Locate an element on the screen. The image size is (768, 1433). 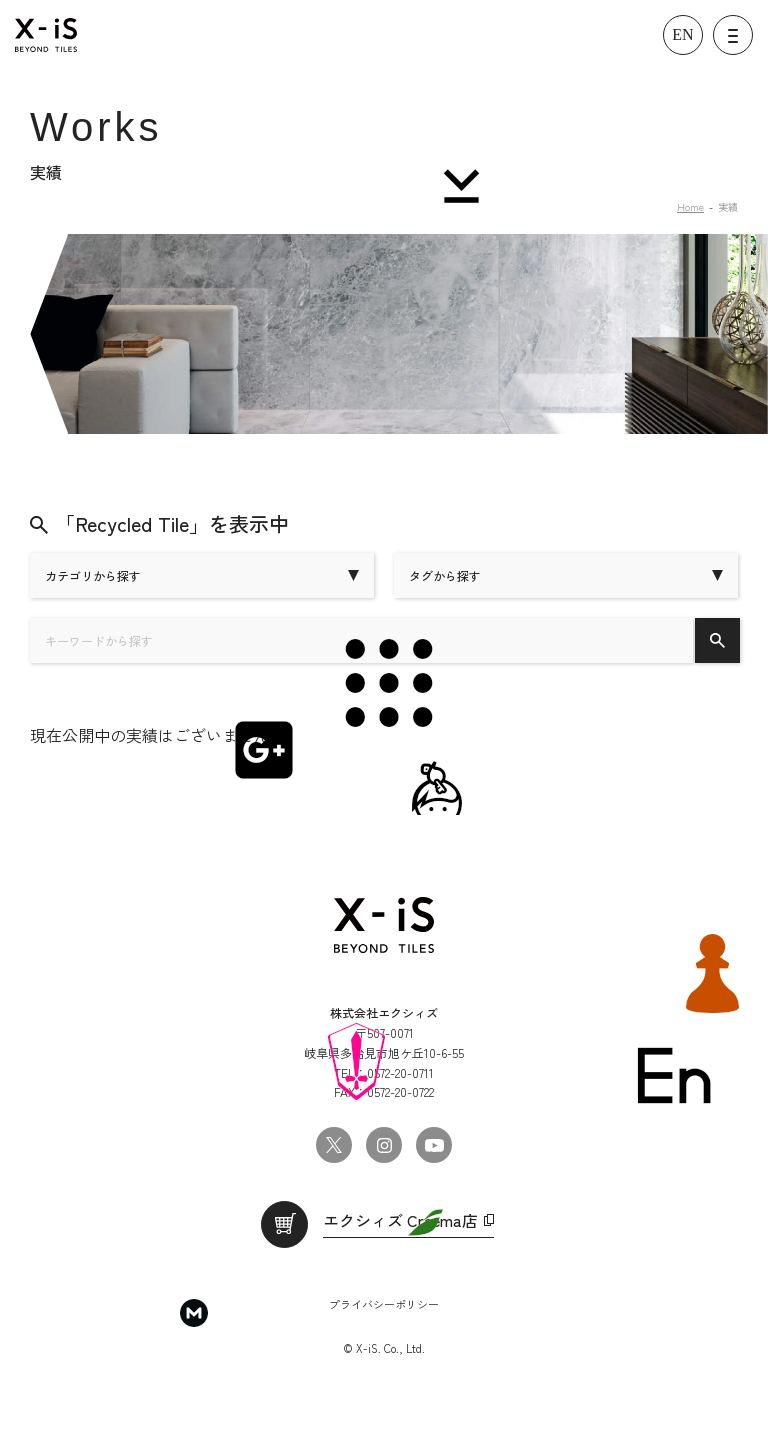
open chess.com app is located at coordinates (712, 973).